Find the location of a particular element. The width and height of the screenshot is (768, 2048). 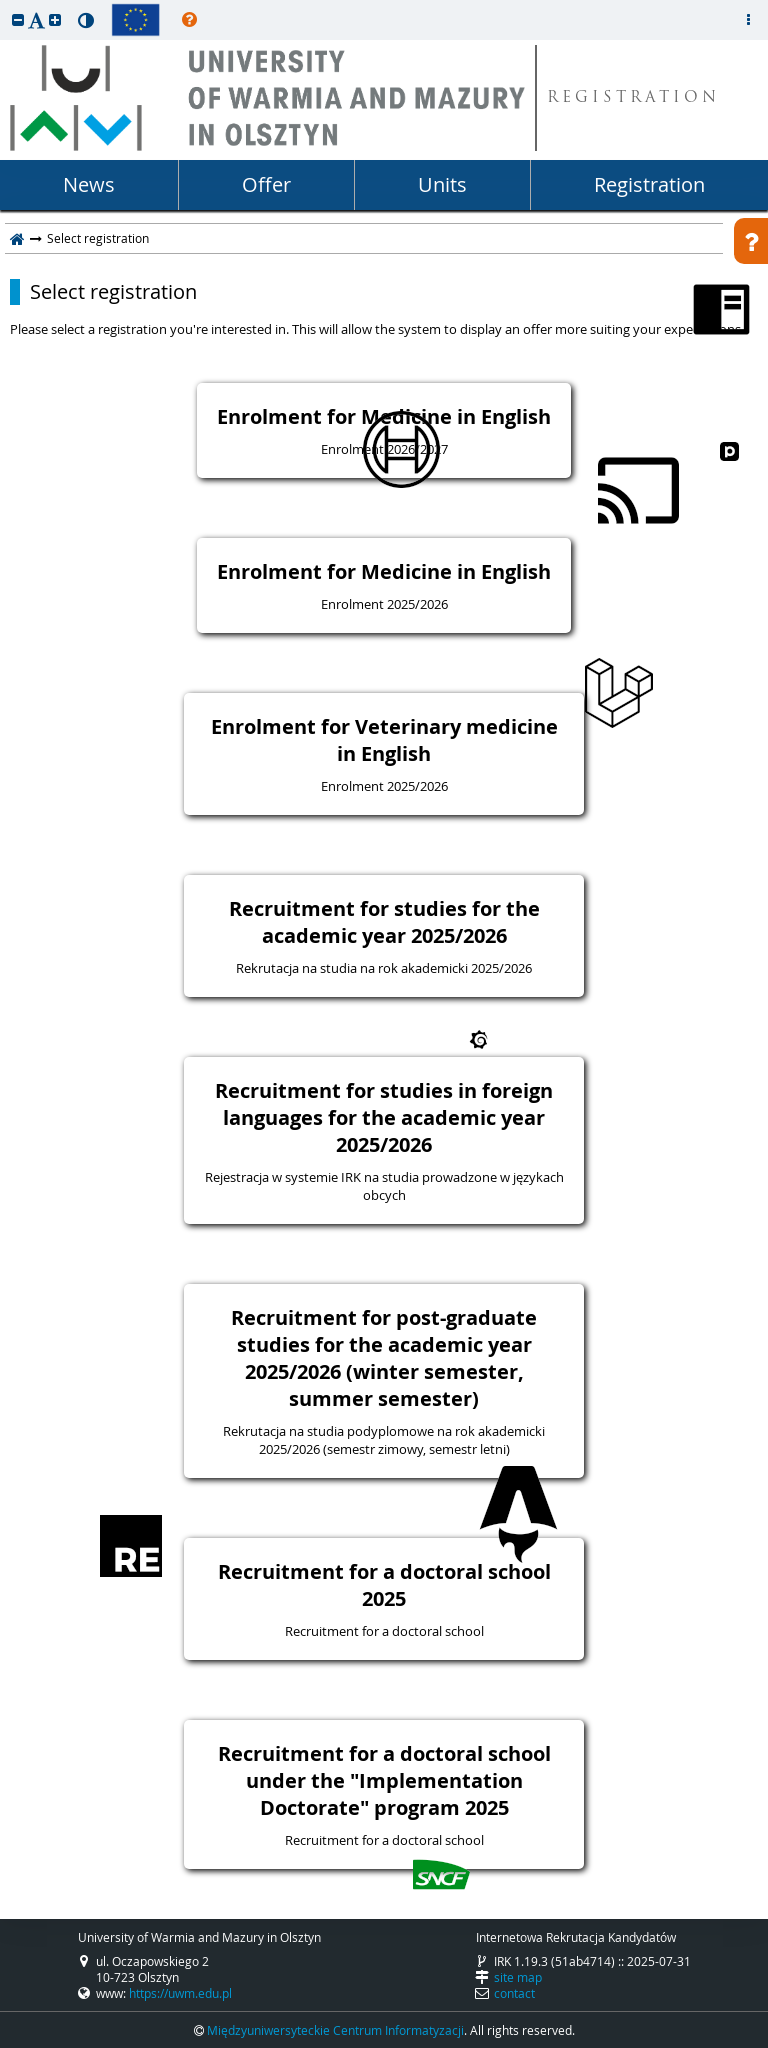

open grafana dashboard is located at coordinates (478, 1039).